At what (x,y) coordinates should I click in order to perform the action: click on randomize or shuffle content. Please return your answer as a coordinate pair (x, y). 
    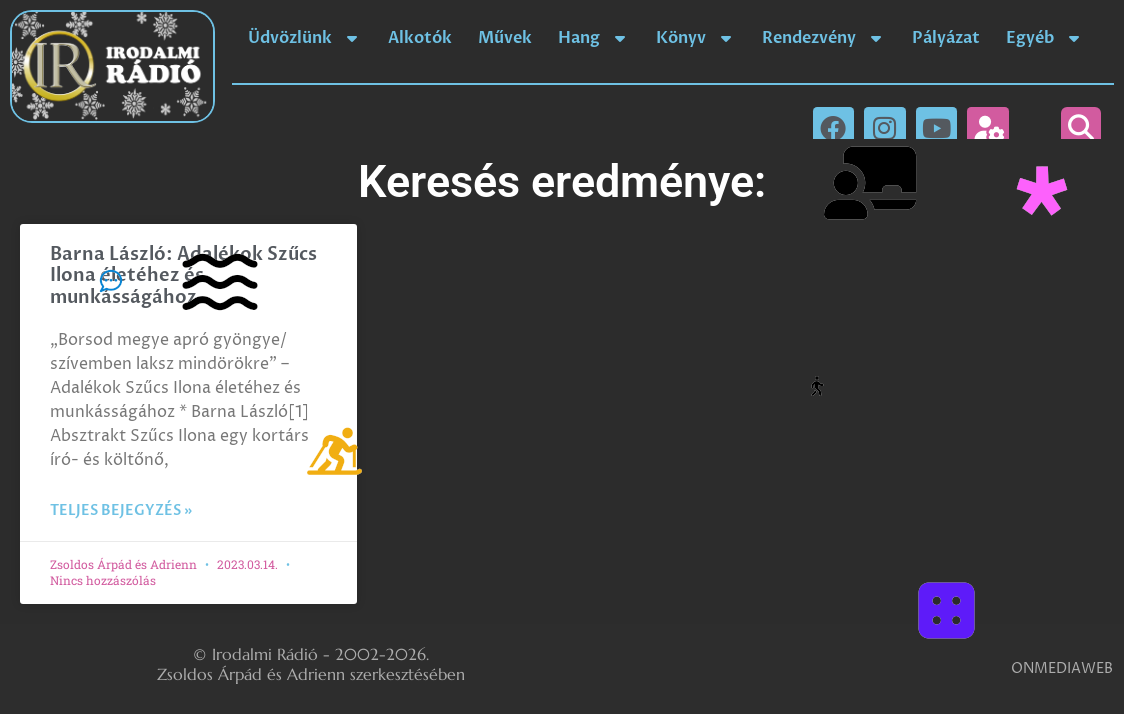
    Looking at the image, I should click on (946, 610).